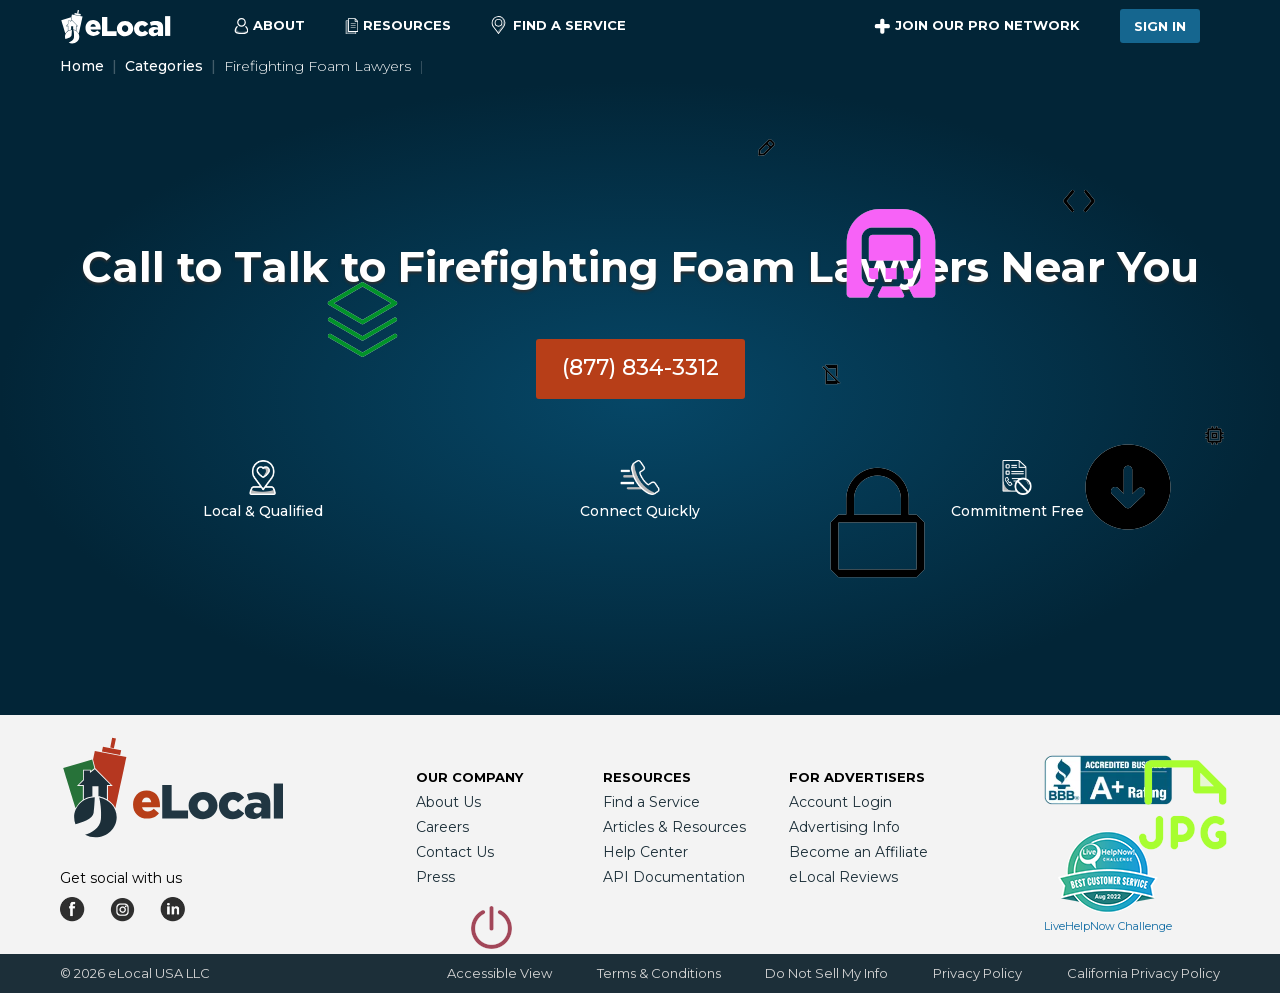 The image size is (1280, 993). What do you see at coordinates (831, 374) in the screenshot?
I see `disable mobile device or phone features` at bounding box center [831, 374].